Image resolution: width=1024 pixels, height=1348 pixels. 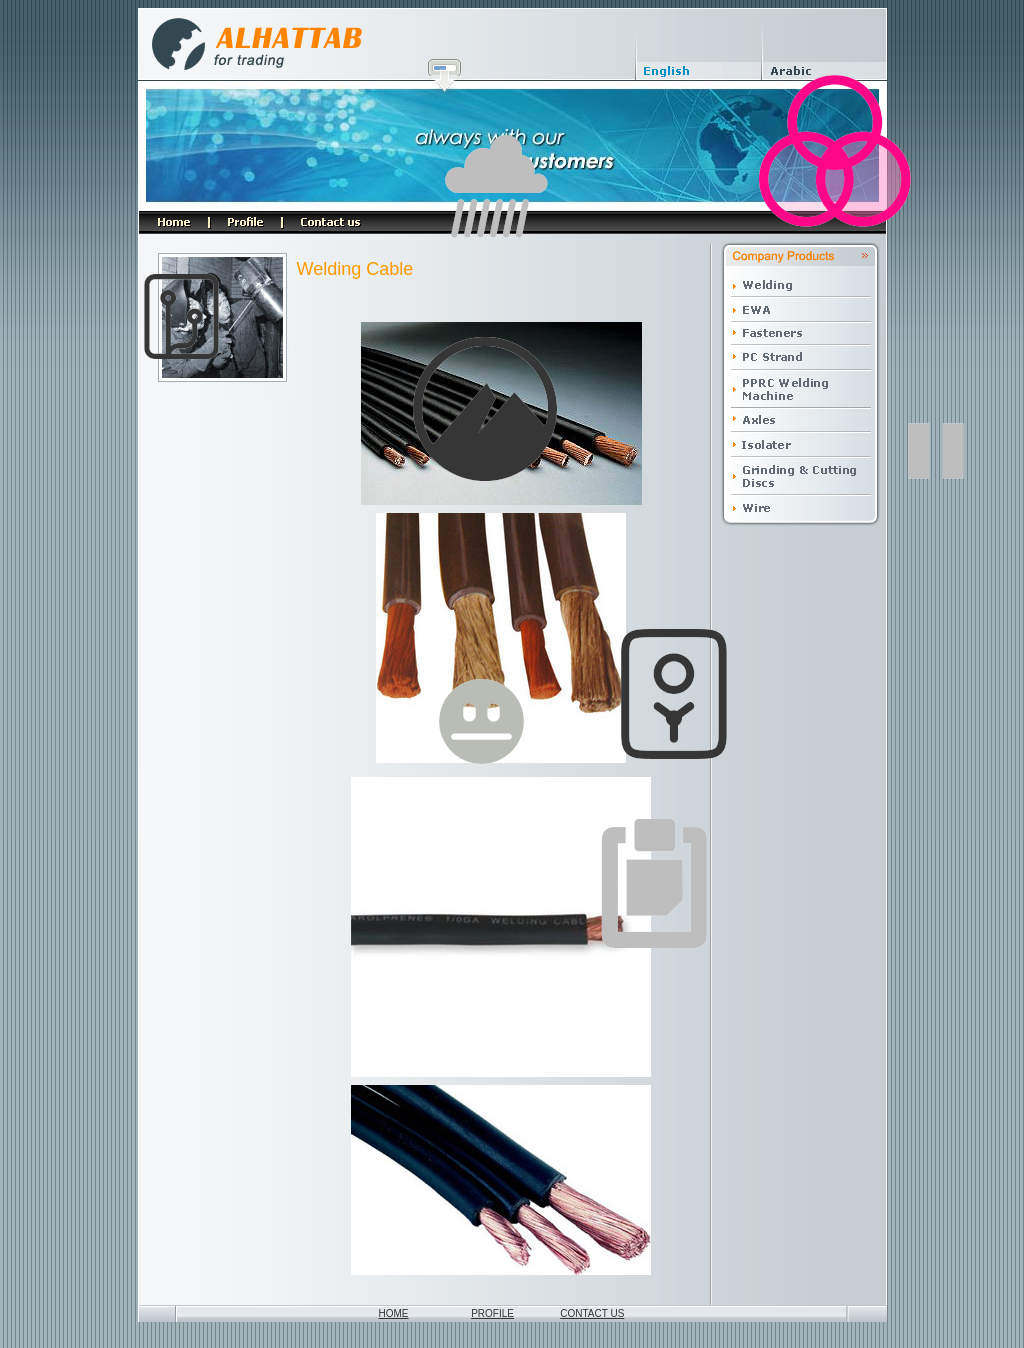 I want to click on open gitg version control application, so click(x=181, y=316).